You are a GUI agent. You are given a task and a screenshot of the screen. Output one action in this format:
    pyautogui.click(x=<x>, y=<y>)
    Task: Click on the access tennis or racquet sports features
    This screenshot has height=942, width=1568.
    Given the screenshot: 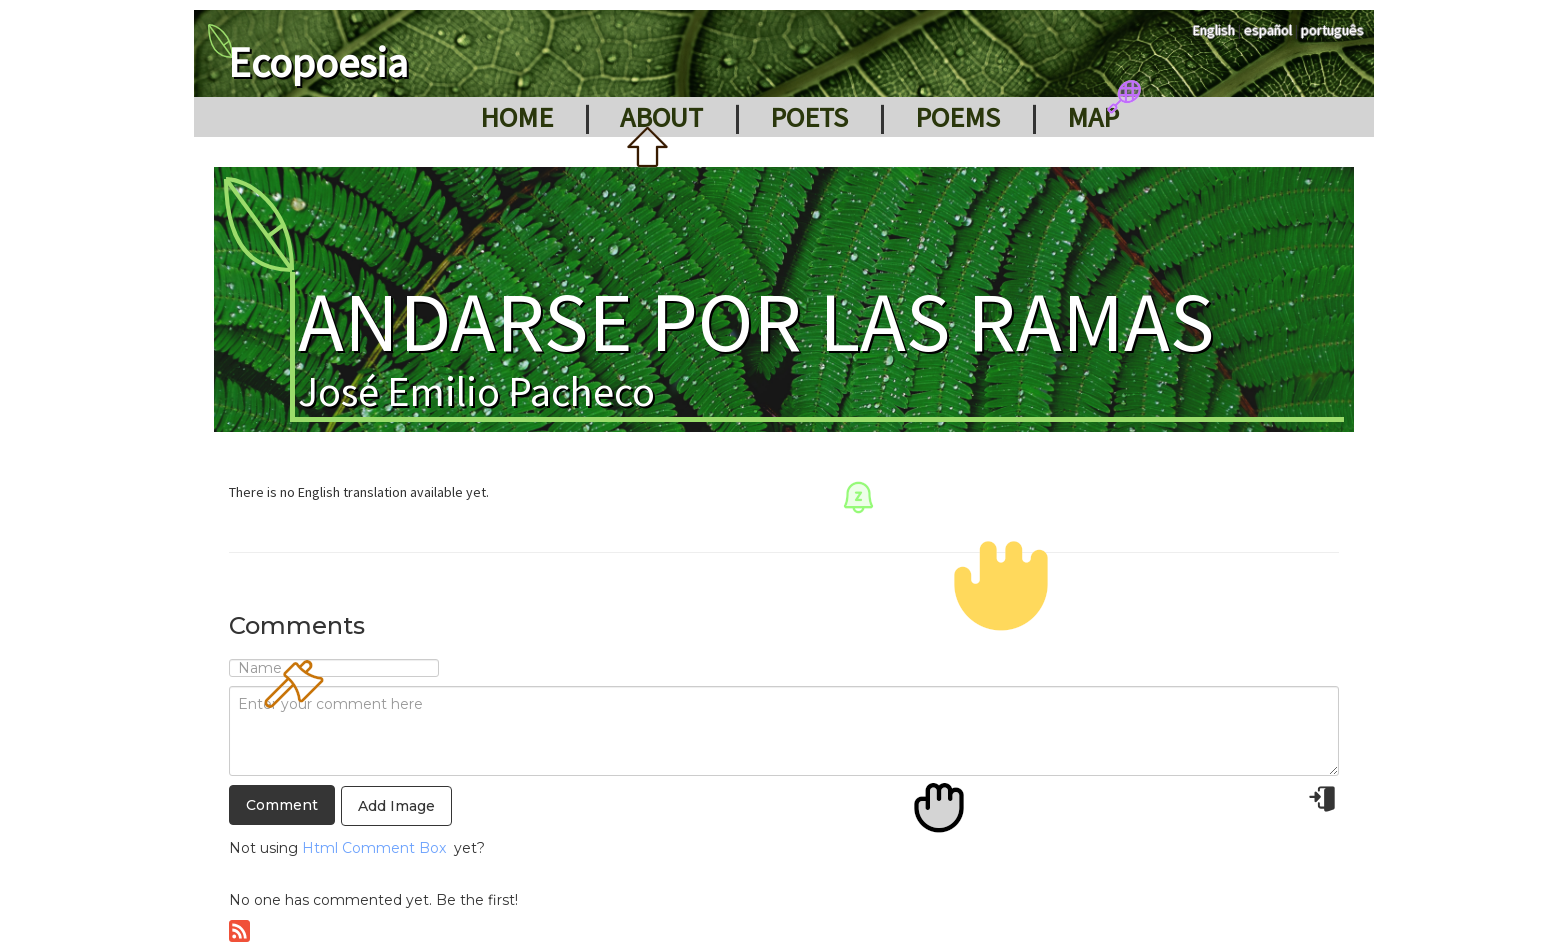 What is the action you would take?
    pyautogui.click(x=1123, y=97)
    